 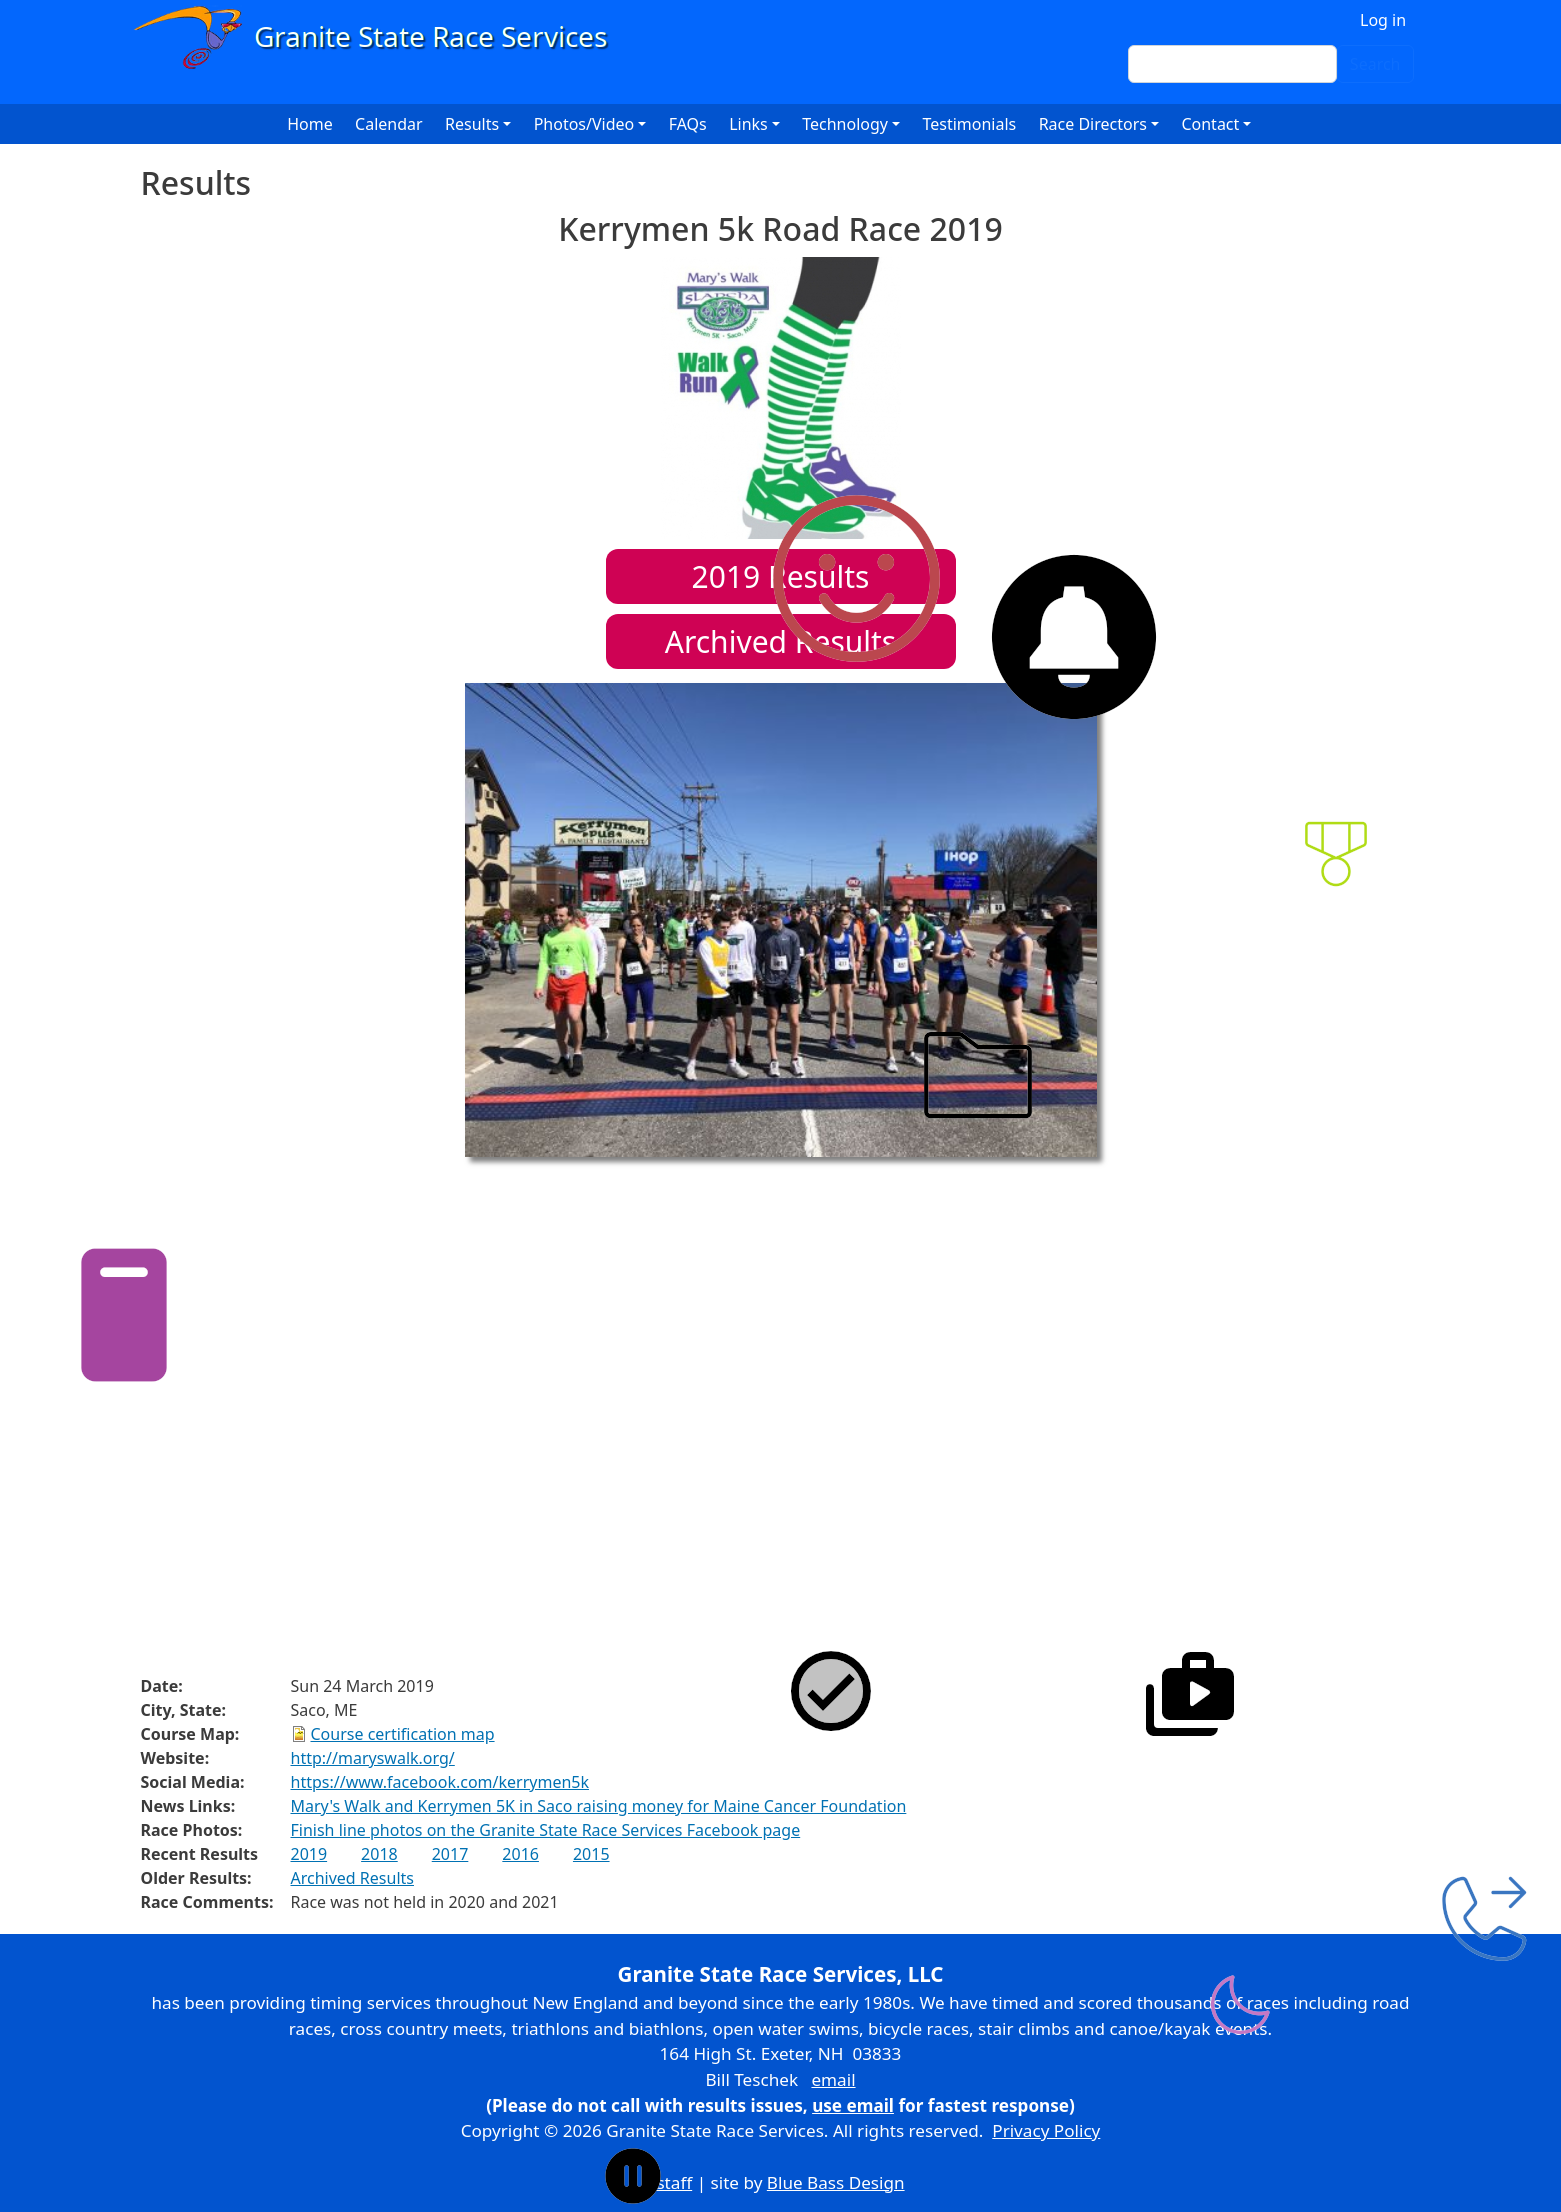 I want to click on view notifications, so click(x=1074, y=637).